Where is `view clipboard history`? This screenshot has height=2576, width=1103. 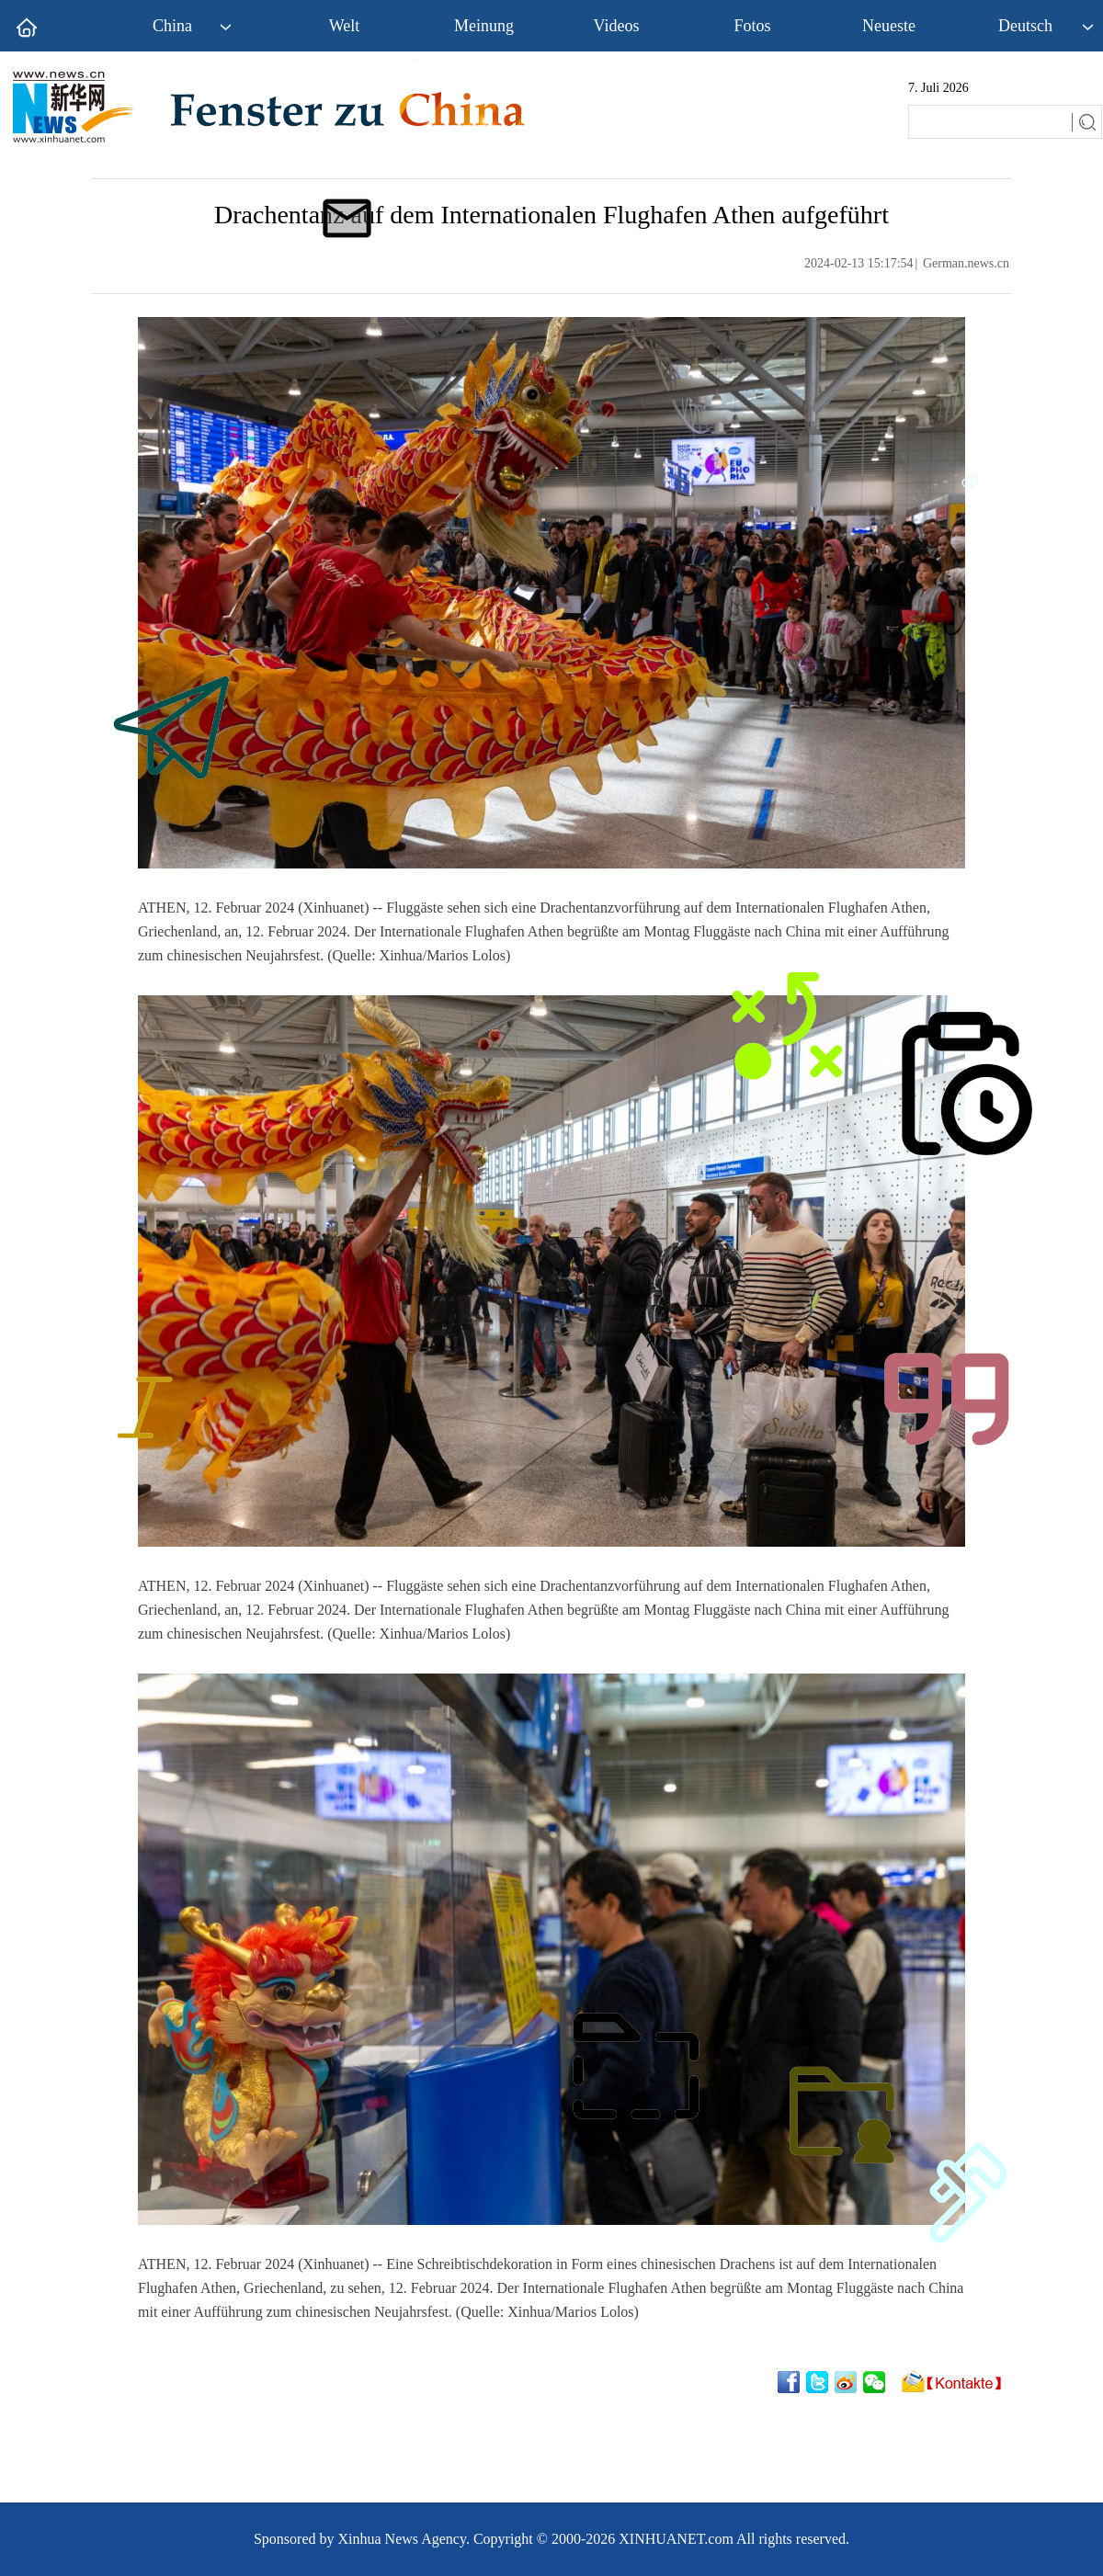
view clipboard history is located at coordinates (961, 1084).